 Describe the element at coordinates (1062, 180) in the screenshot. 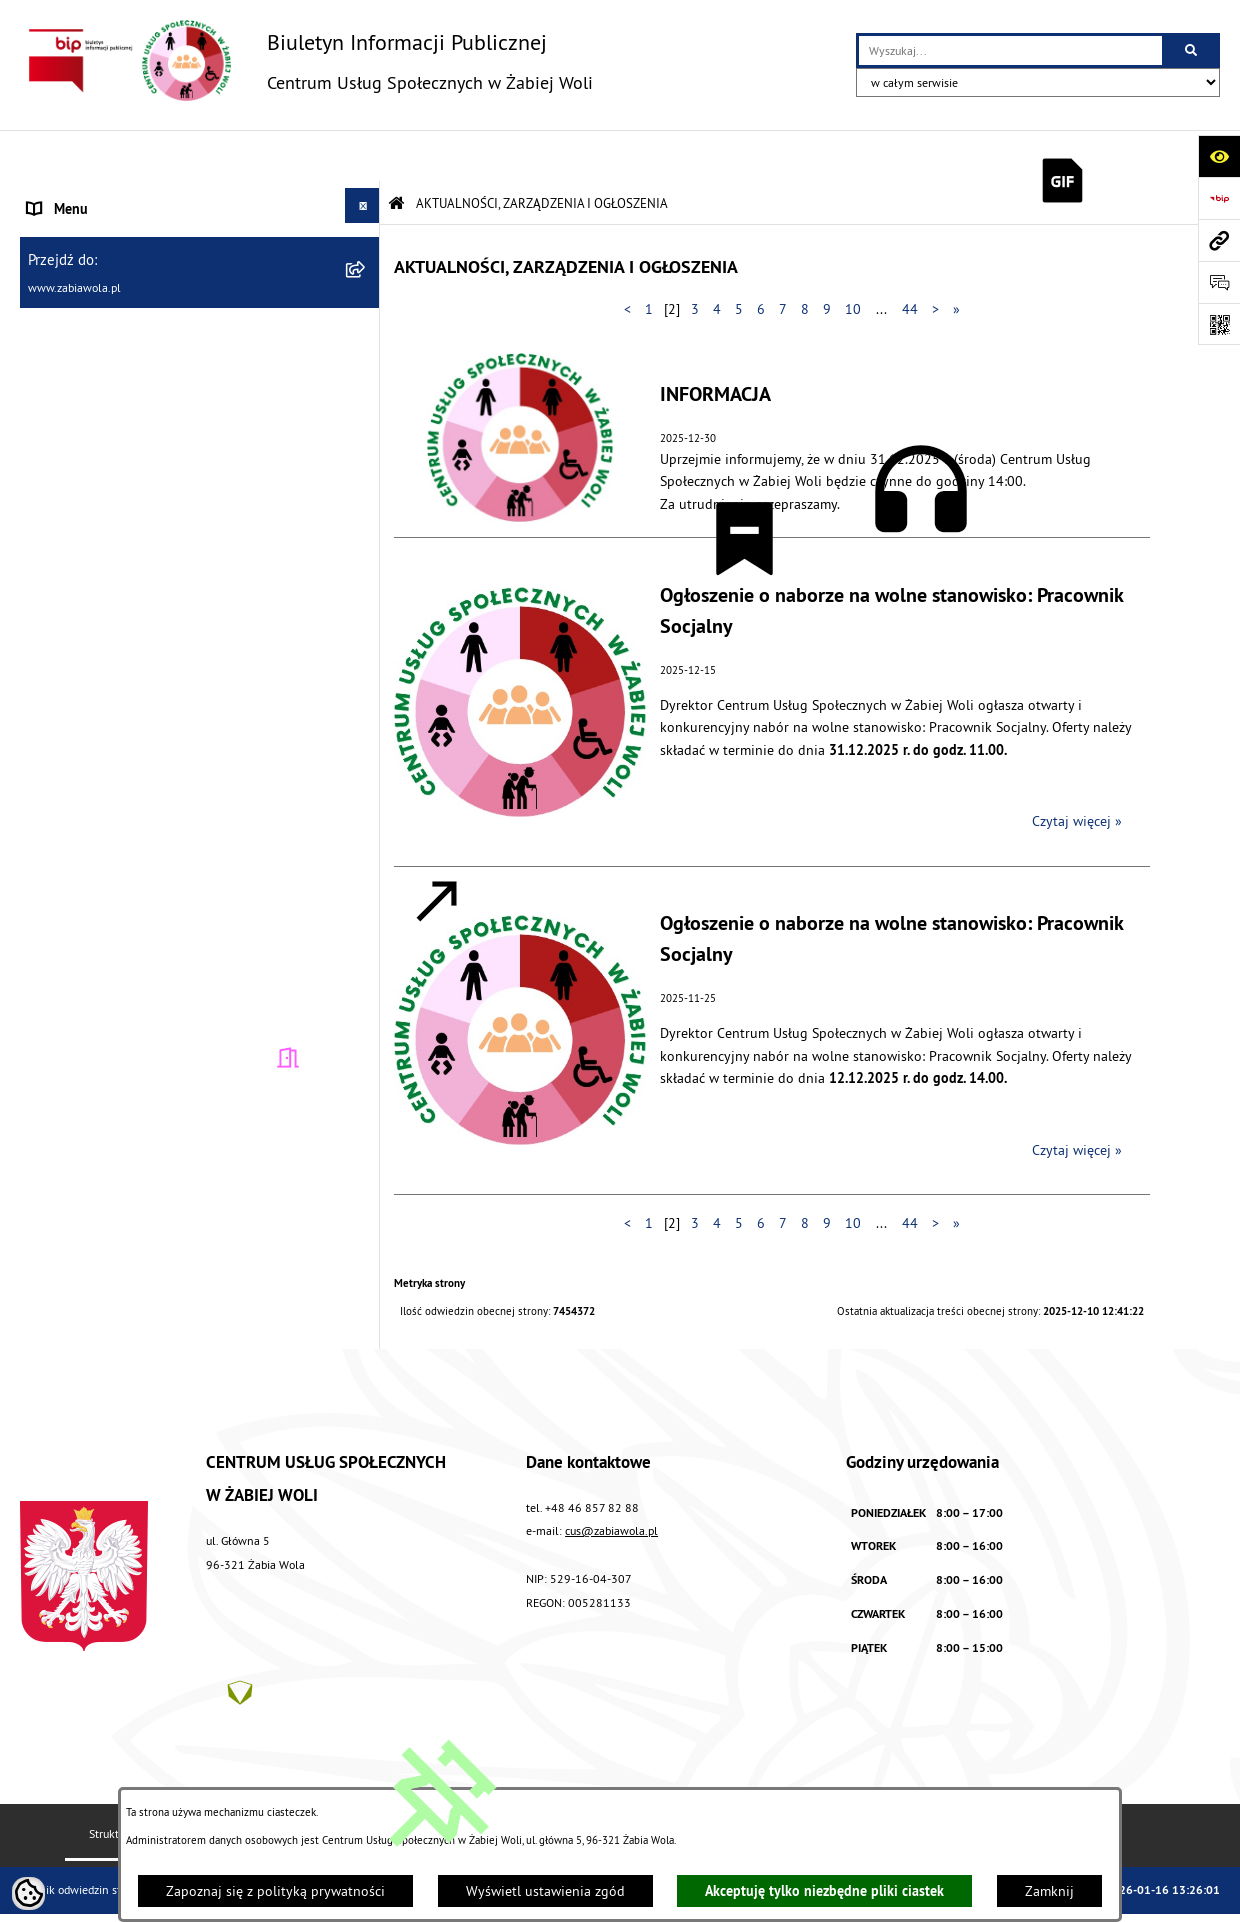

I see `attach a GIF file` at that location.